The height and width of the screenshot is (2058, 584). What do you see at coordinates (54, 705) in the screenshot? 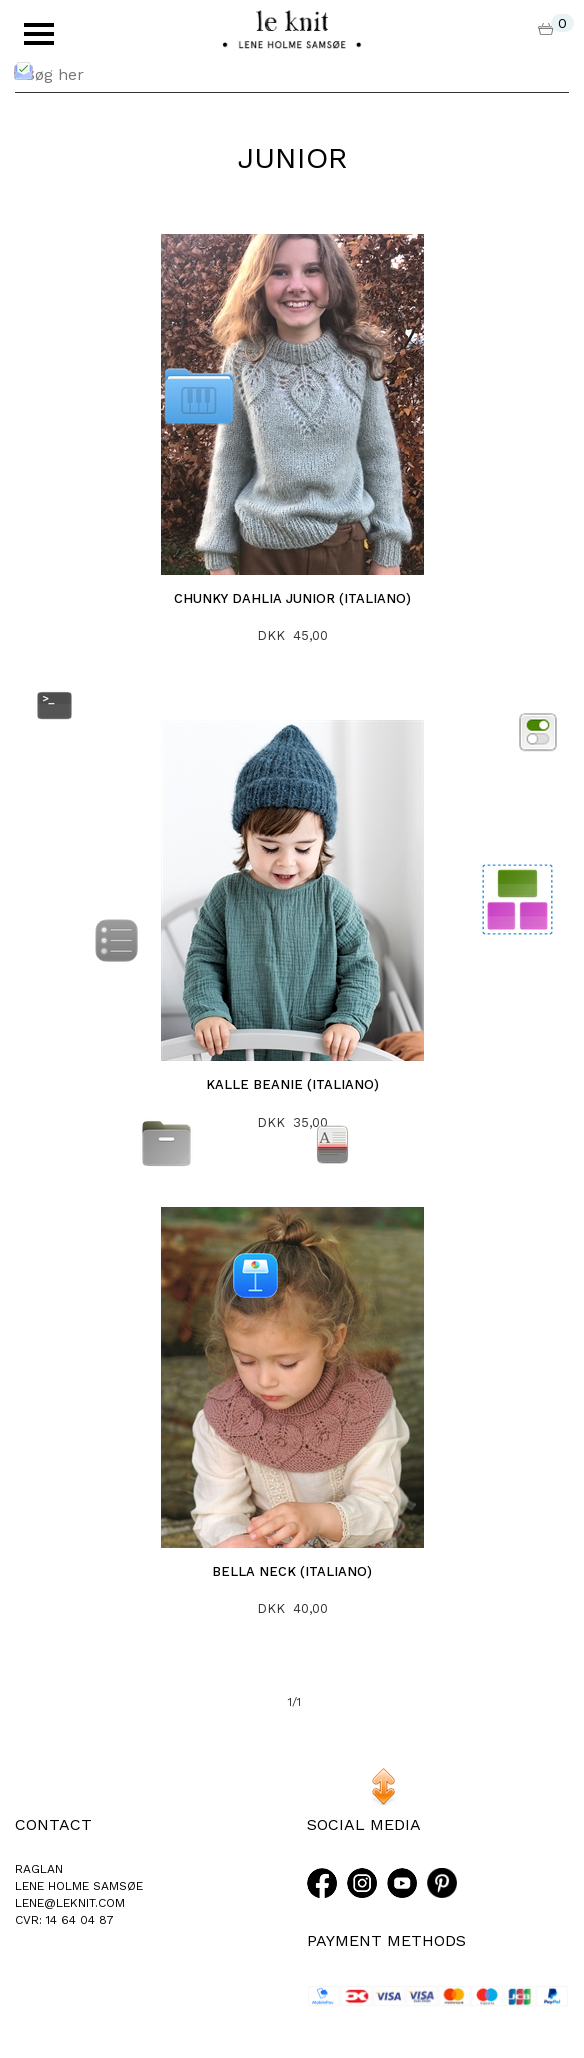
I see `open the terminal or command line interface` at bounding box center [54, 705].